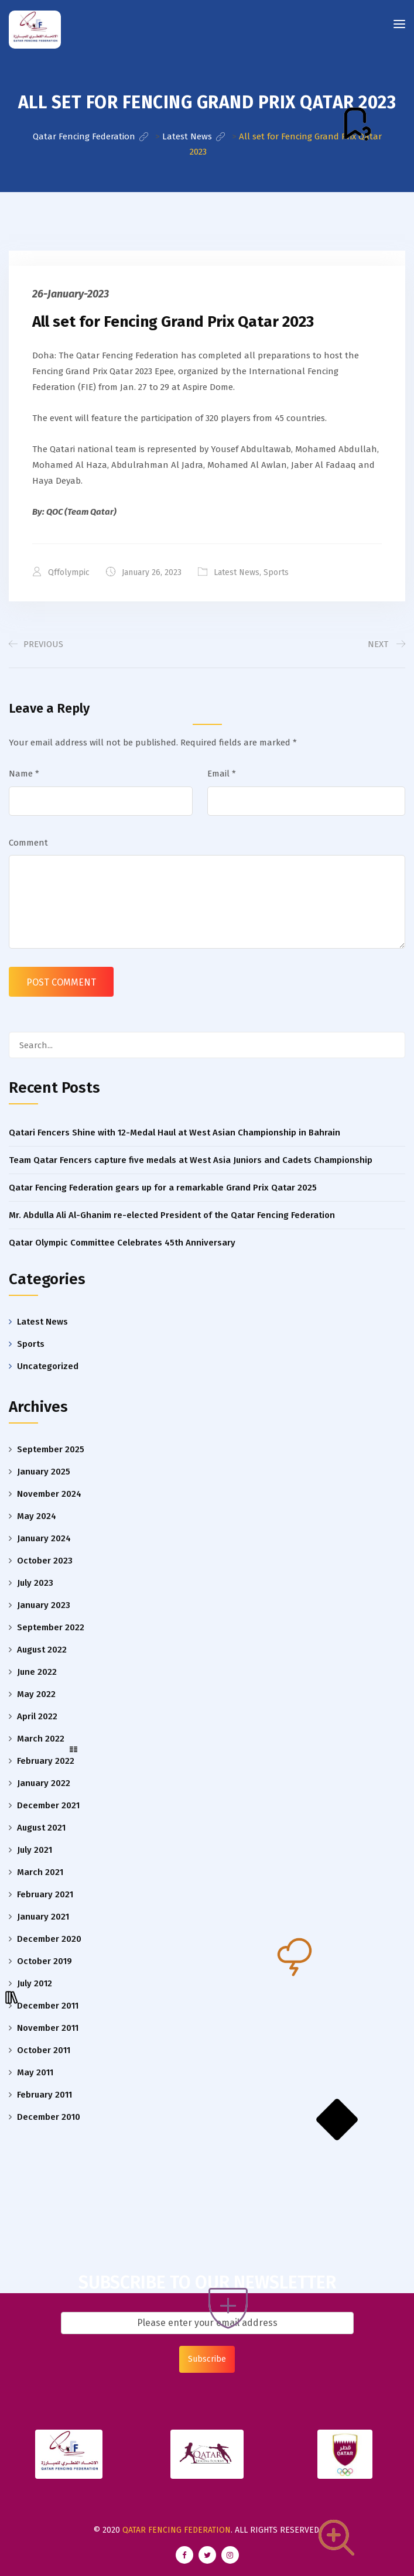 The image size is (414, 2576). What do you see at coordinates (295, 1956) in the screenshot?
I see `indicates thunderstorm or severe weather conditions` at bounding box center [295, 1956].